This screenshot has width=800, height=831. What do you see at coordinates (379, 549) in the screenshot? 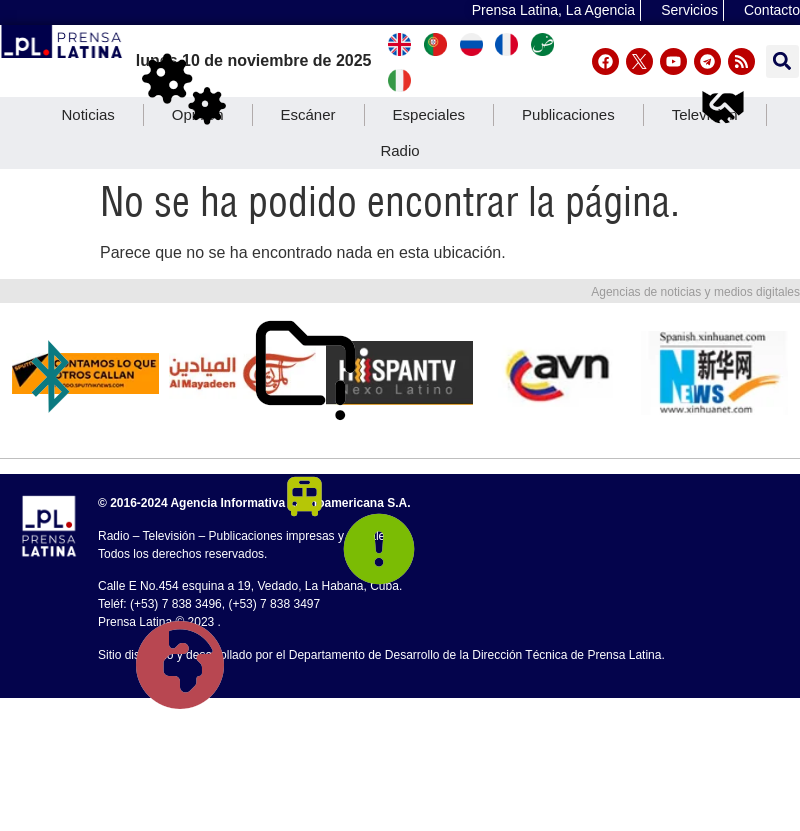
I see `indicates a warning or alert requiring attention` at bounding box center [379, 549].